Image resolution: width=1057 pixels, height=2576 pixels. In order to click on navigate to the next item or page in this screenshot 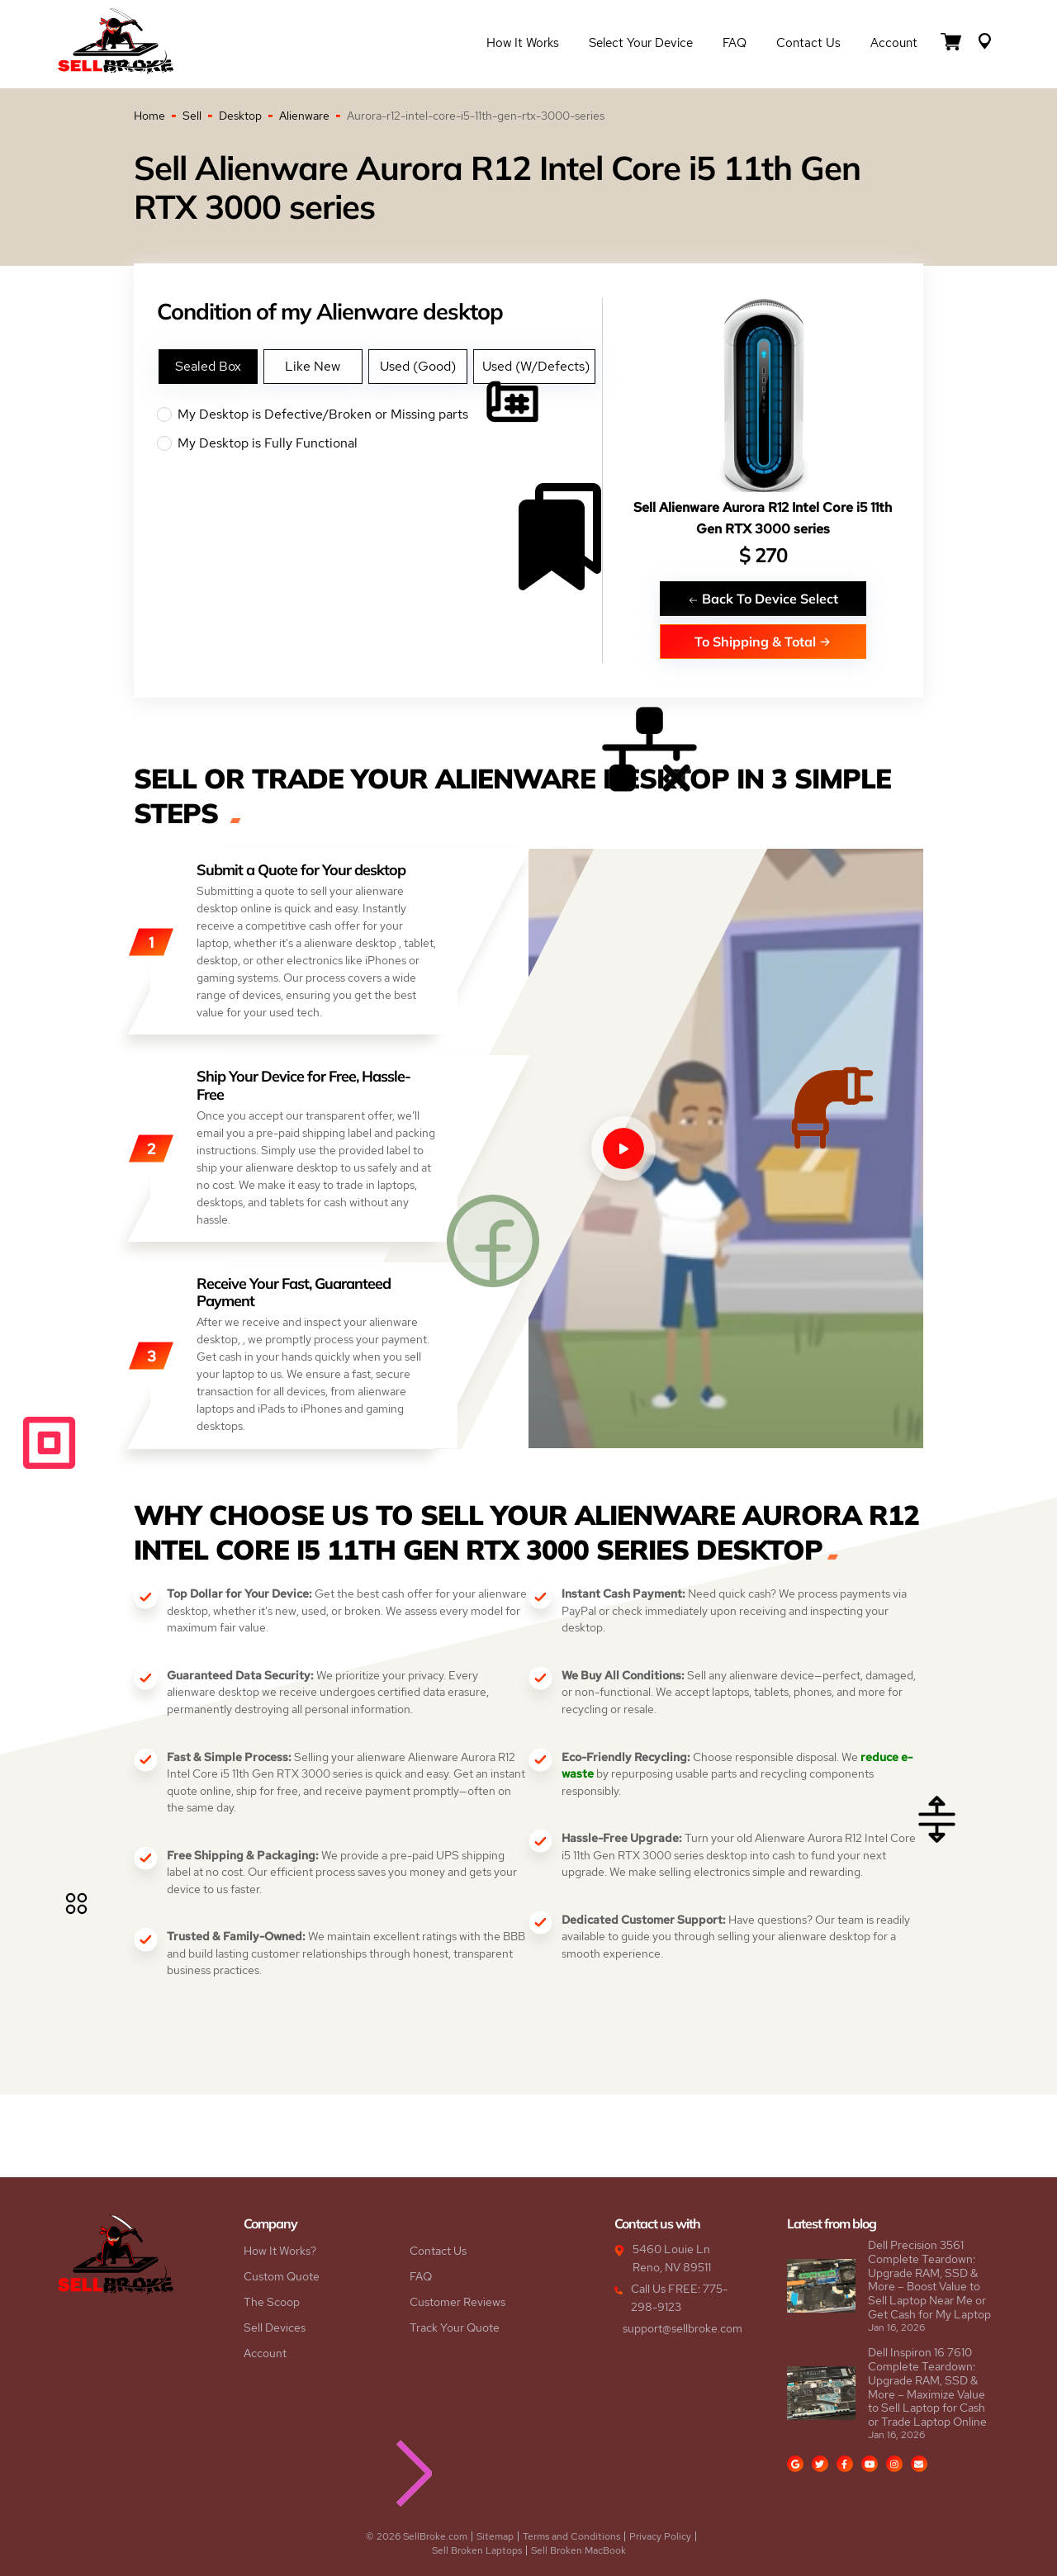, I will do `click(411, 2473)`.